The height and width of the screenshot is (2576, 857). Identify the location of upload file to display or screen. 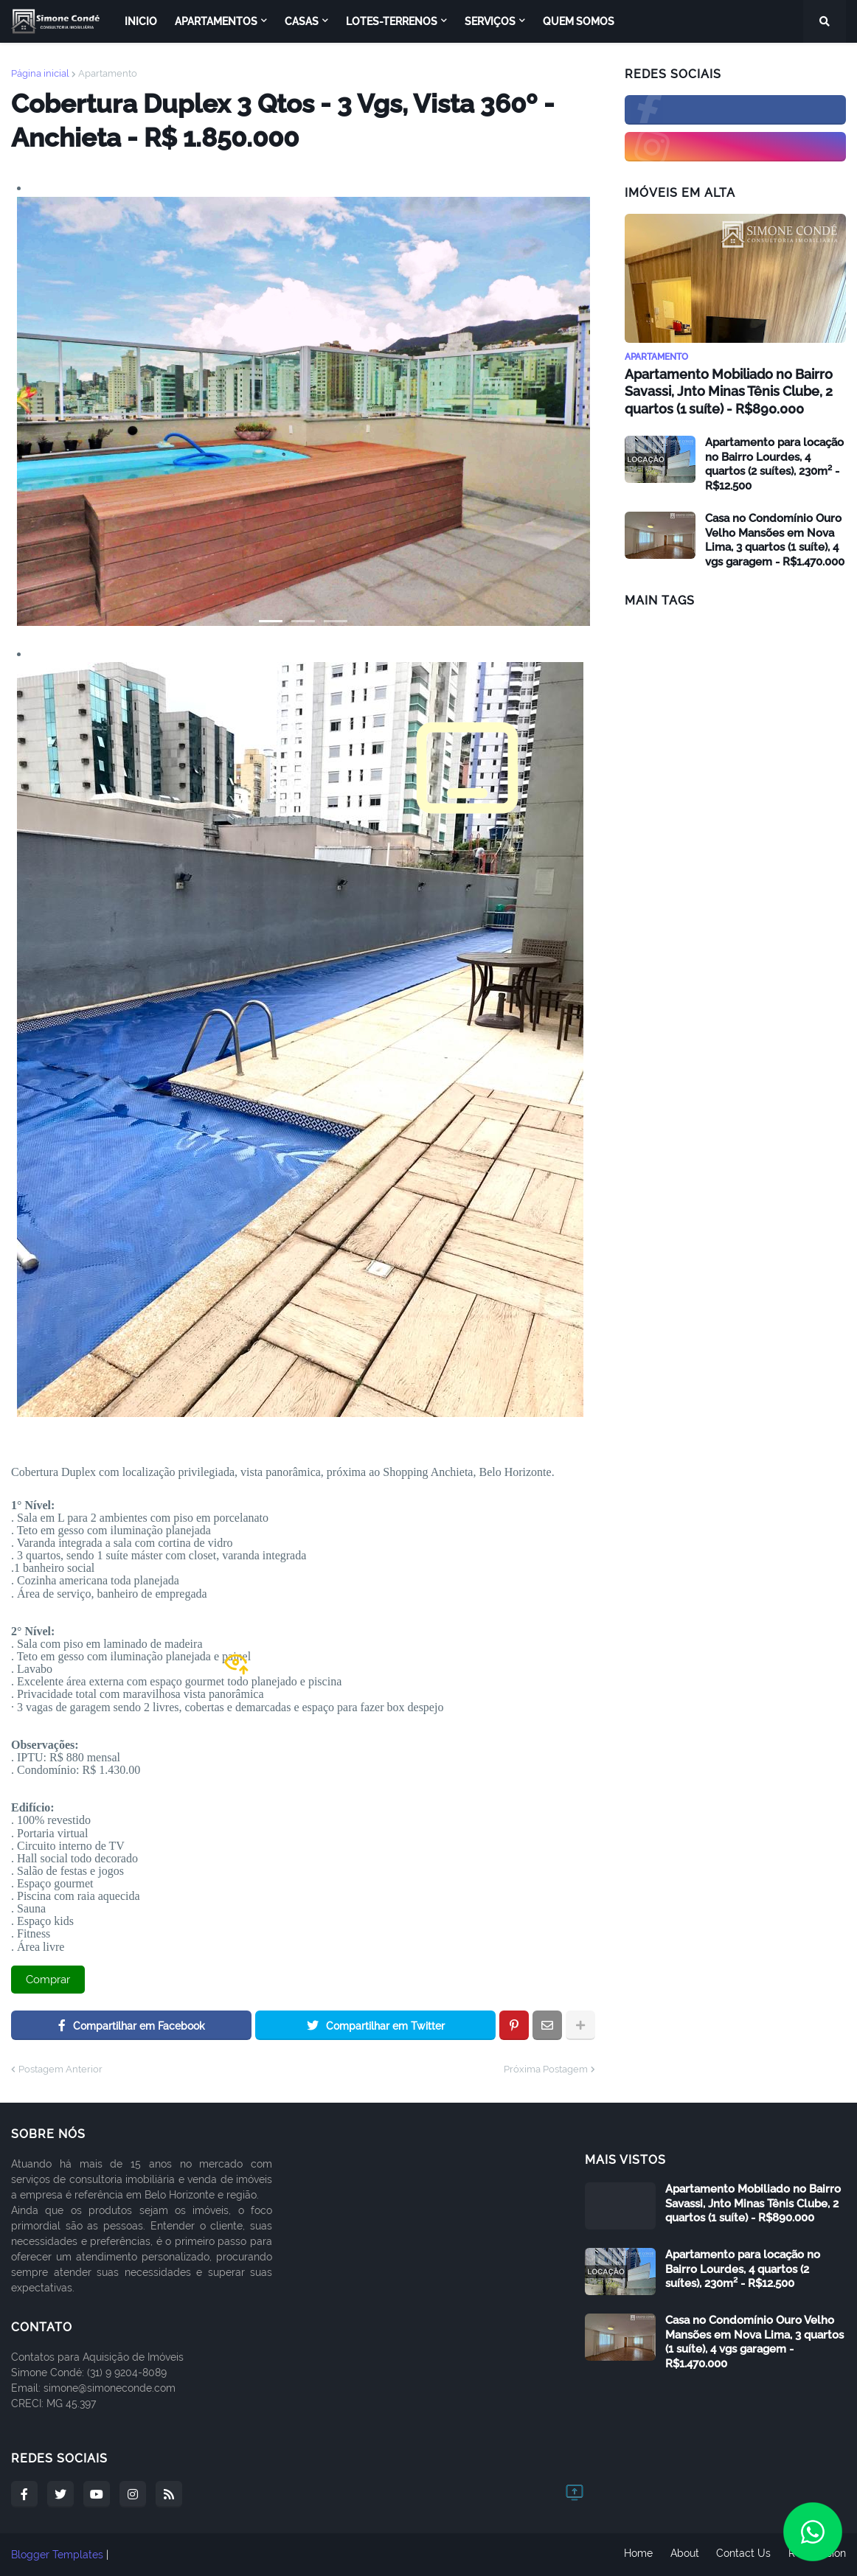
(575, 2492).